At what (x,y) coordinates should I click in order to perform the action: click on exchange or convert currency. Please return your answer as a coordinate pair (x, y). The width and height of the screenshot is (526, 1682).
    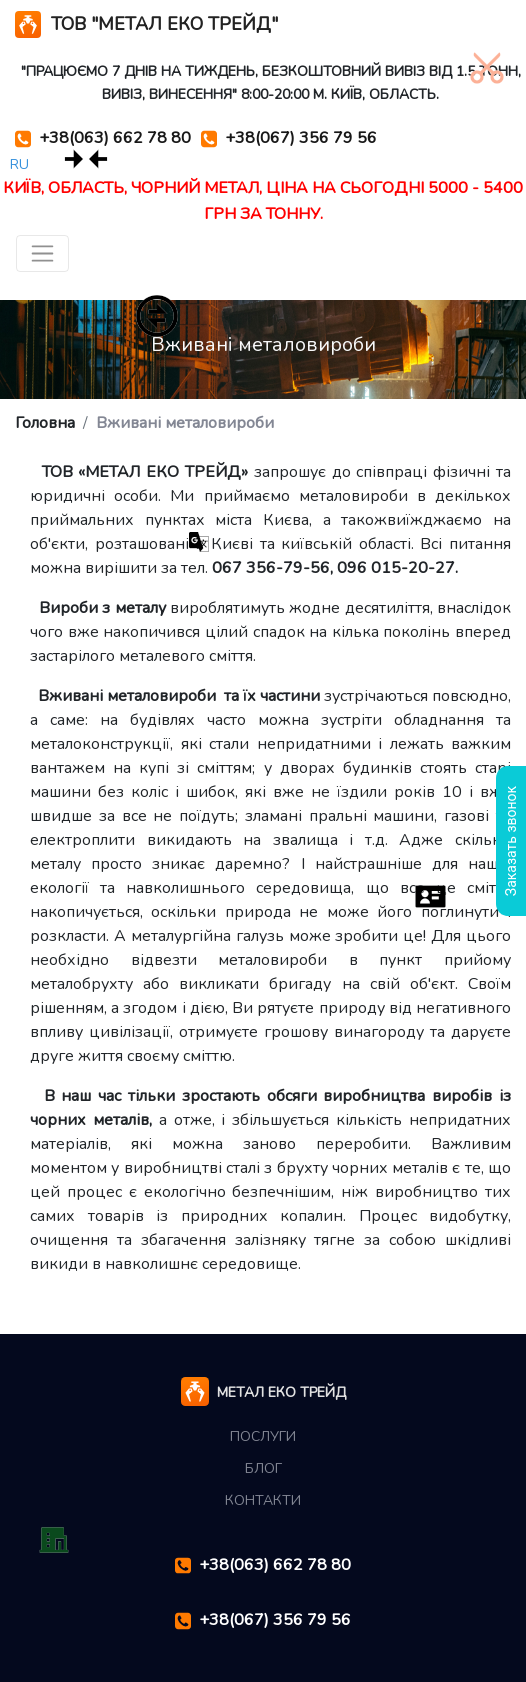
    Looking at the image, I should click on (157, 316).